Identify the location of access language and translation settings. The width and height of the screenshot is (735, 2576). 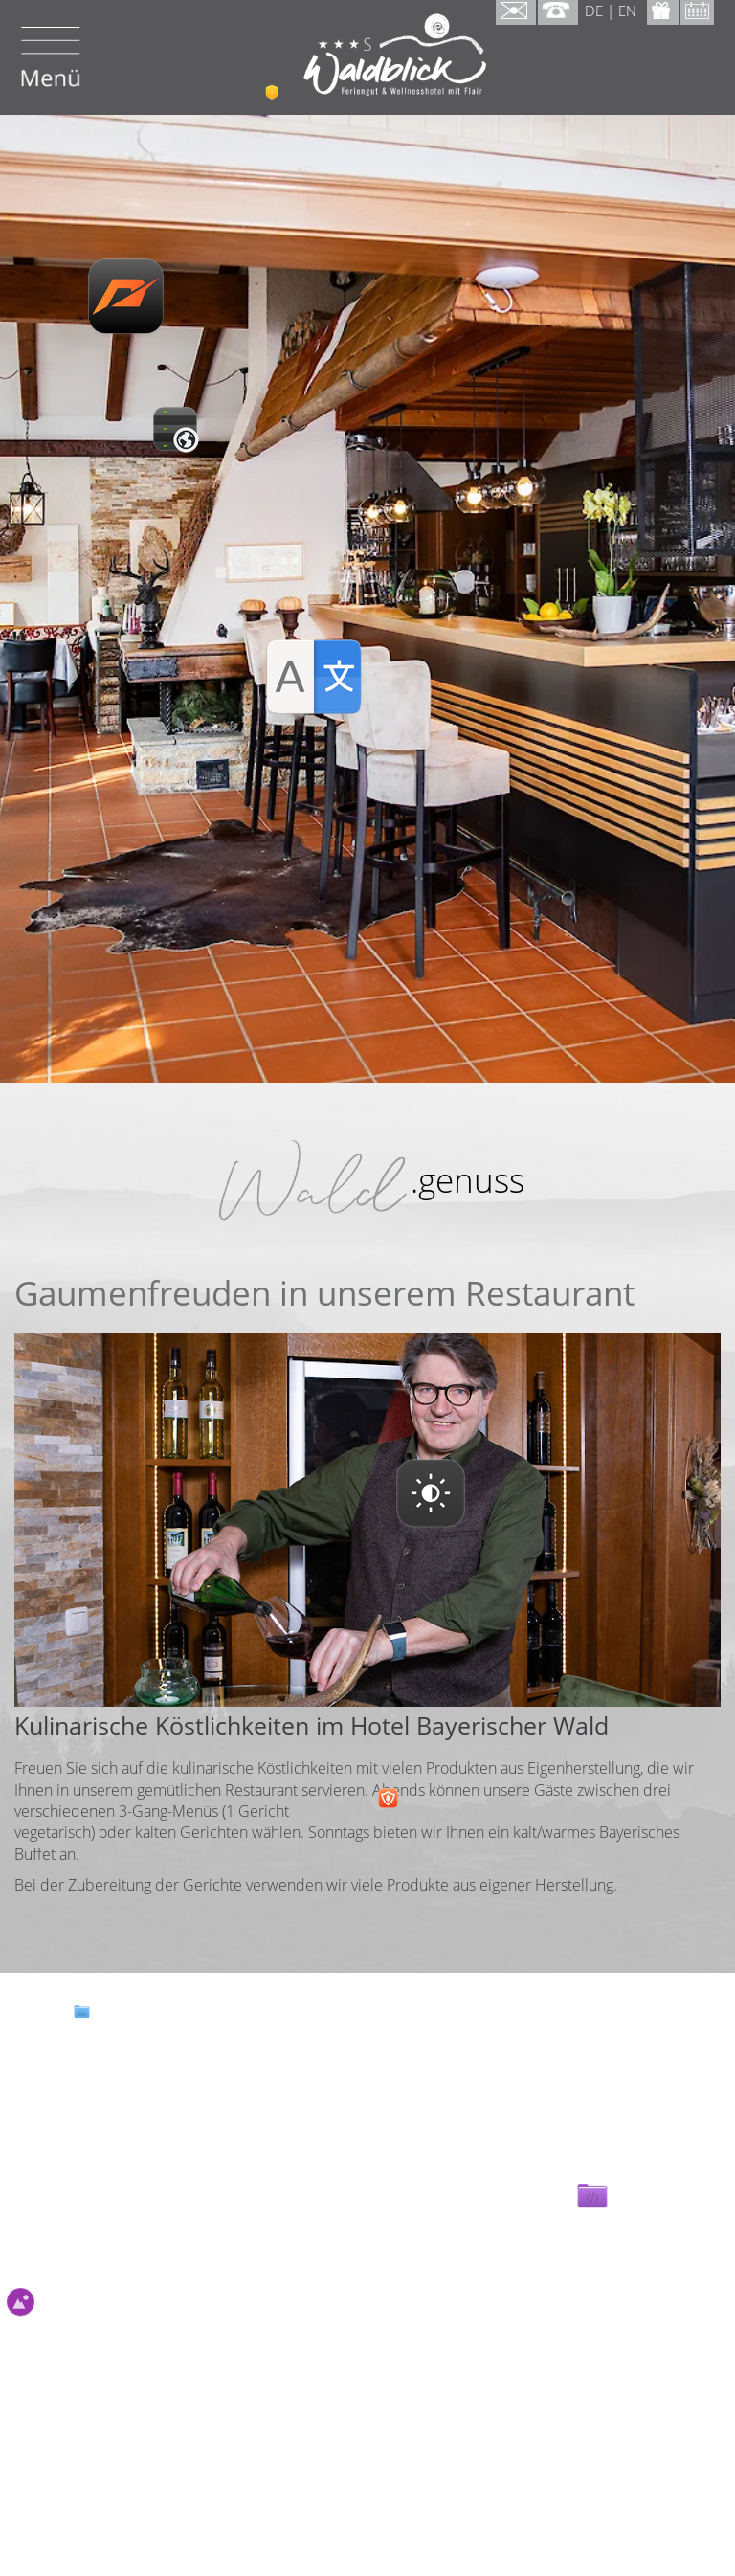
(314, 677).